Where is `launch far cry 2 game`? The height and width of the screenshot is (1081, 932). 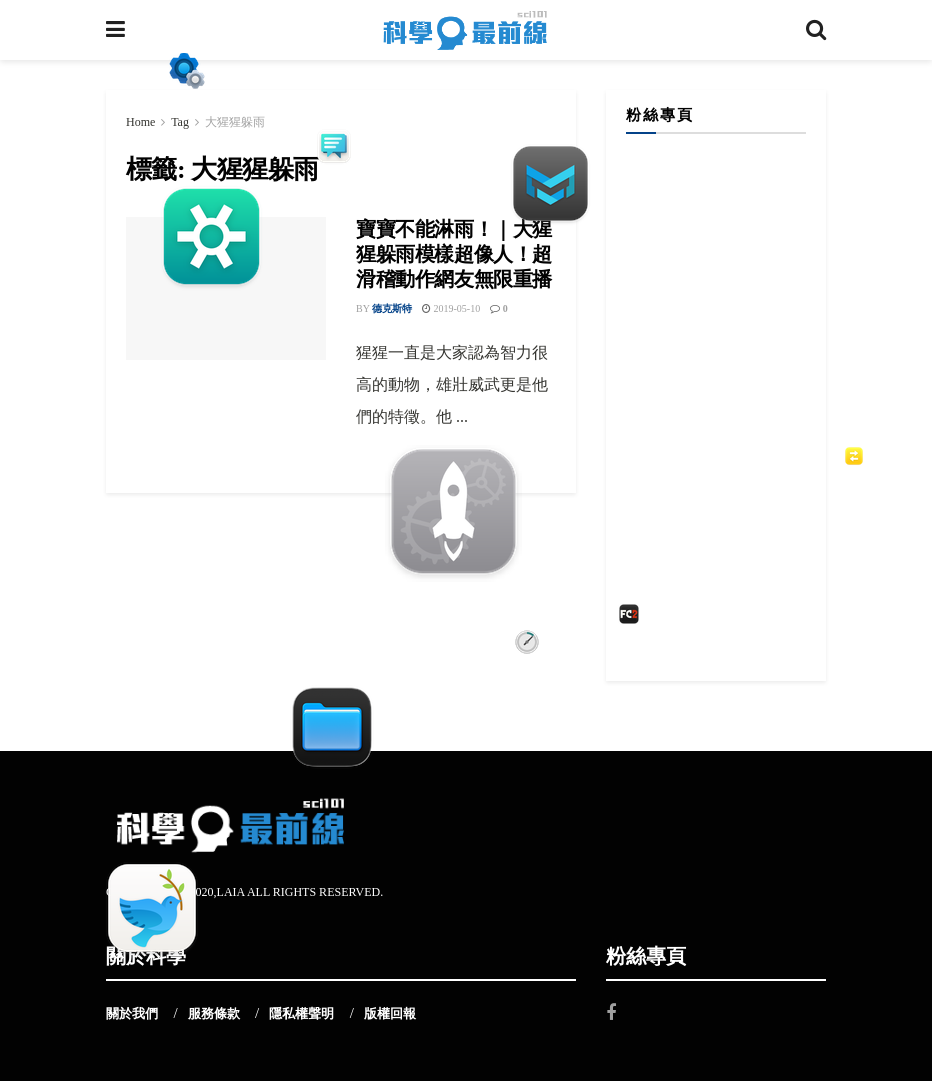
launch far cry 2 game is located at coordinates (629, 614).